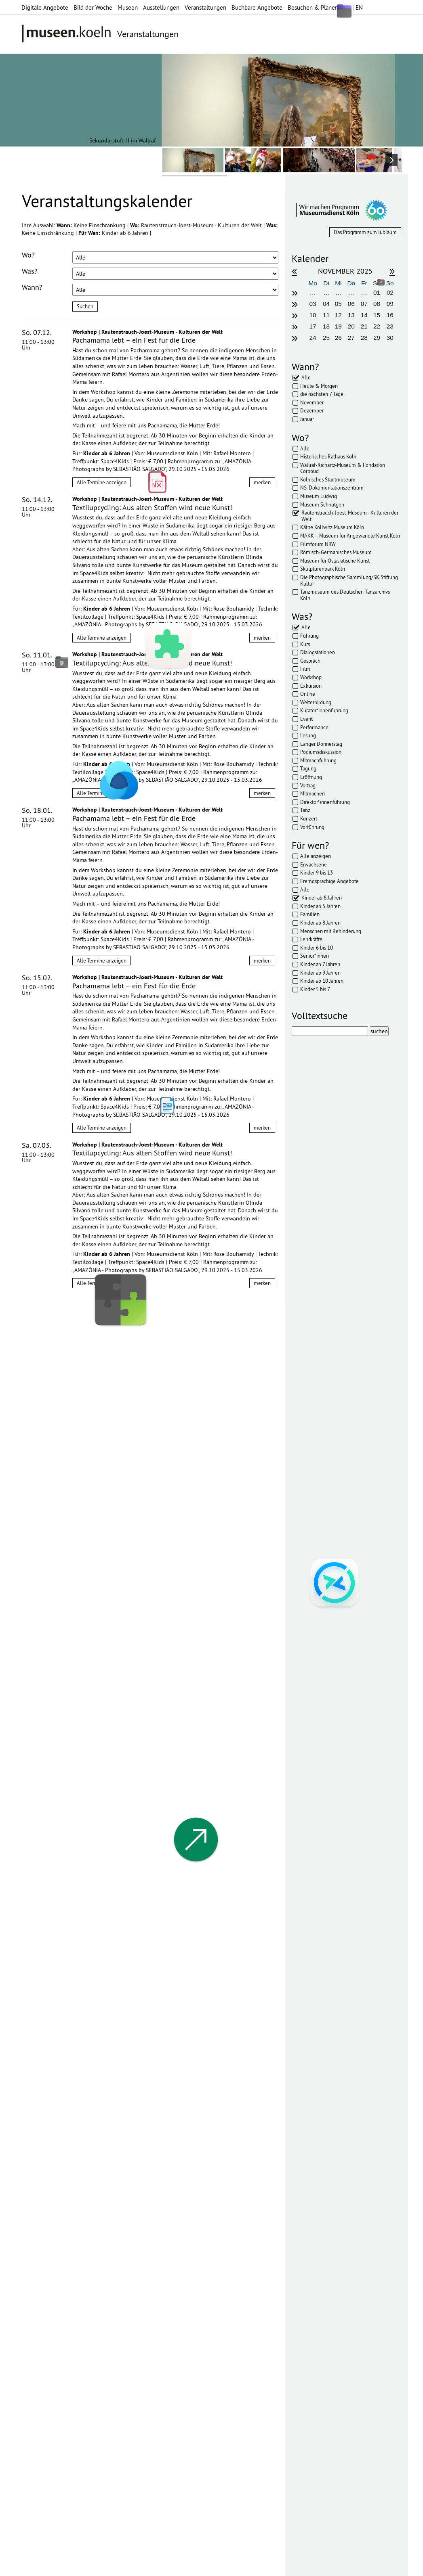 The height and width of the screenshot is (2576, 423). What do you see at coordinates (381, 282) in the screenshot?
I see `open insync cloud sync folder` at bounding box center [381, 282].